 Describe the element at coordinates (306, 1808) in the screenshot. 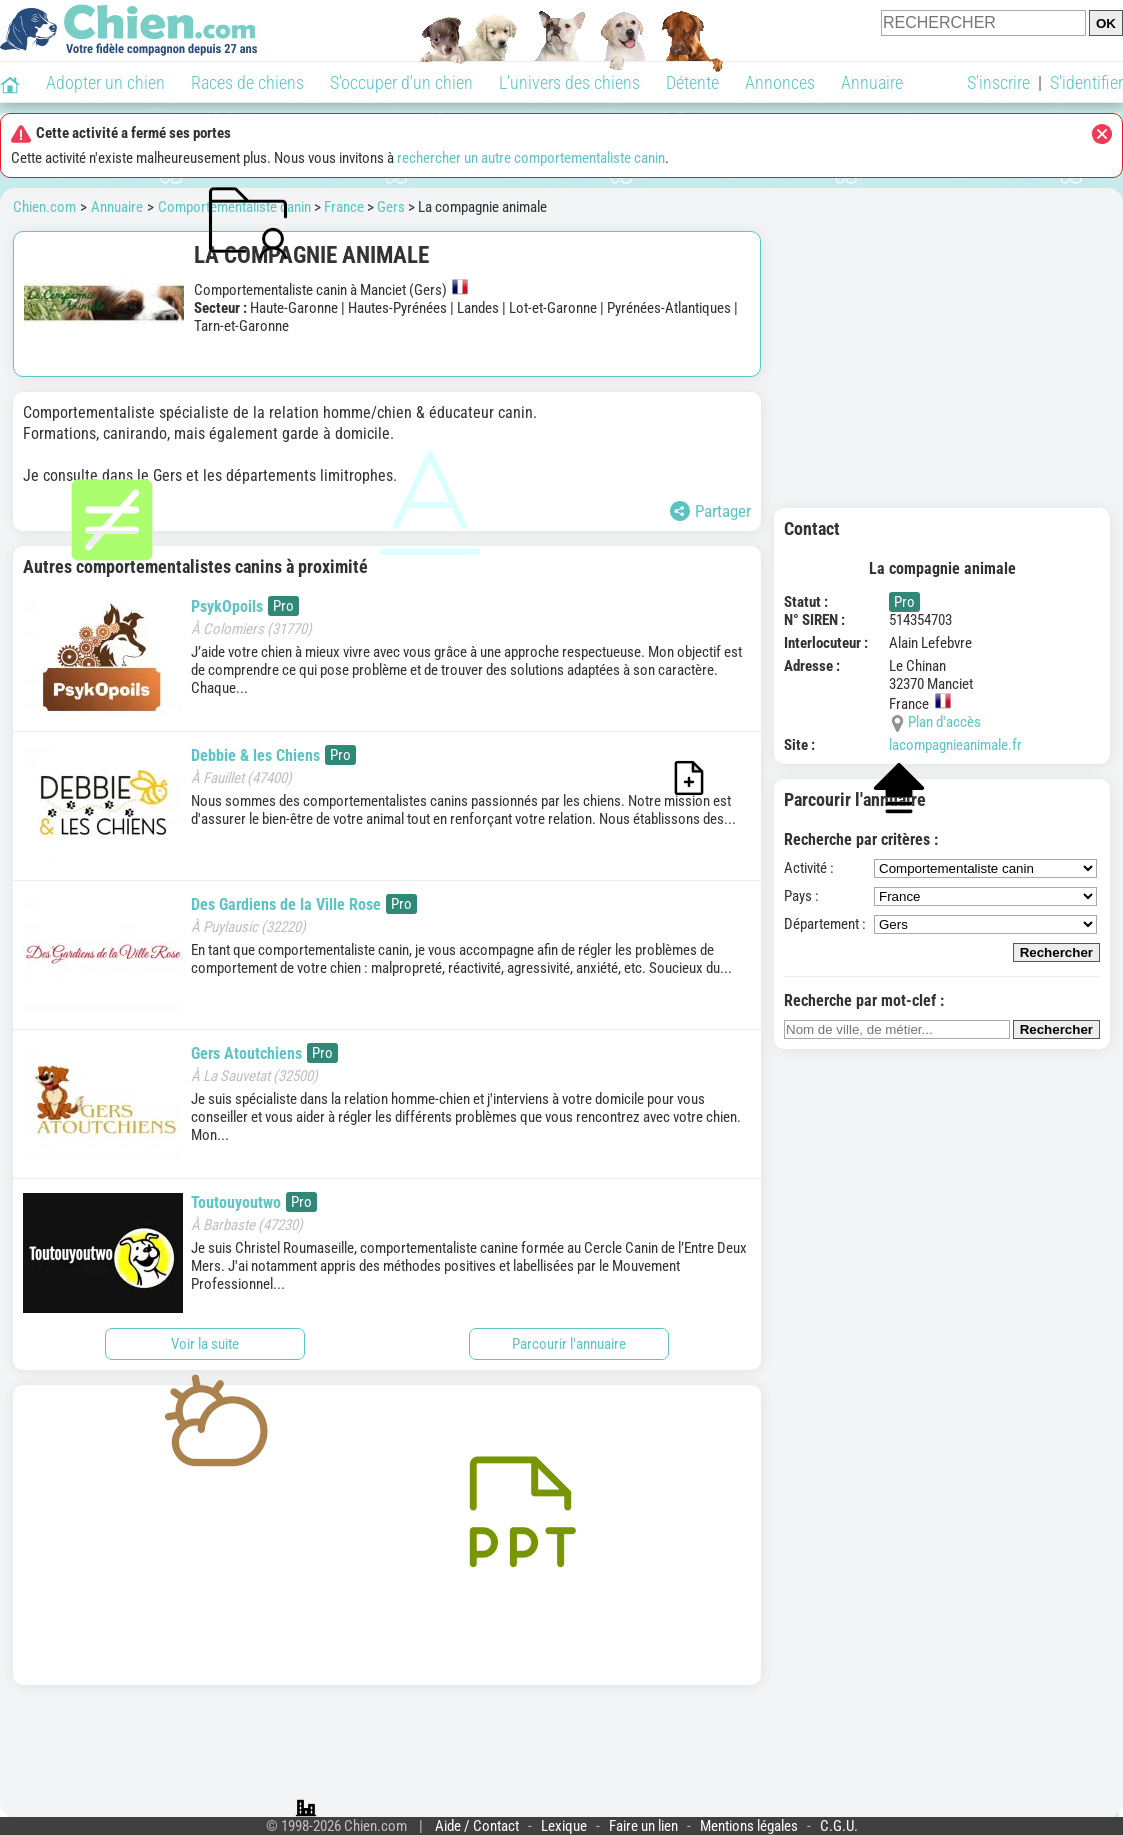

I see `view city or urban location` at that location.